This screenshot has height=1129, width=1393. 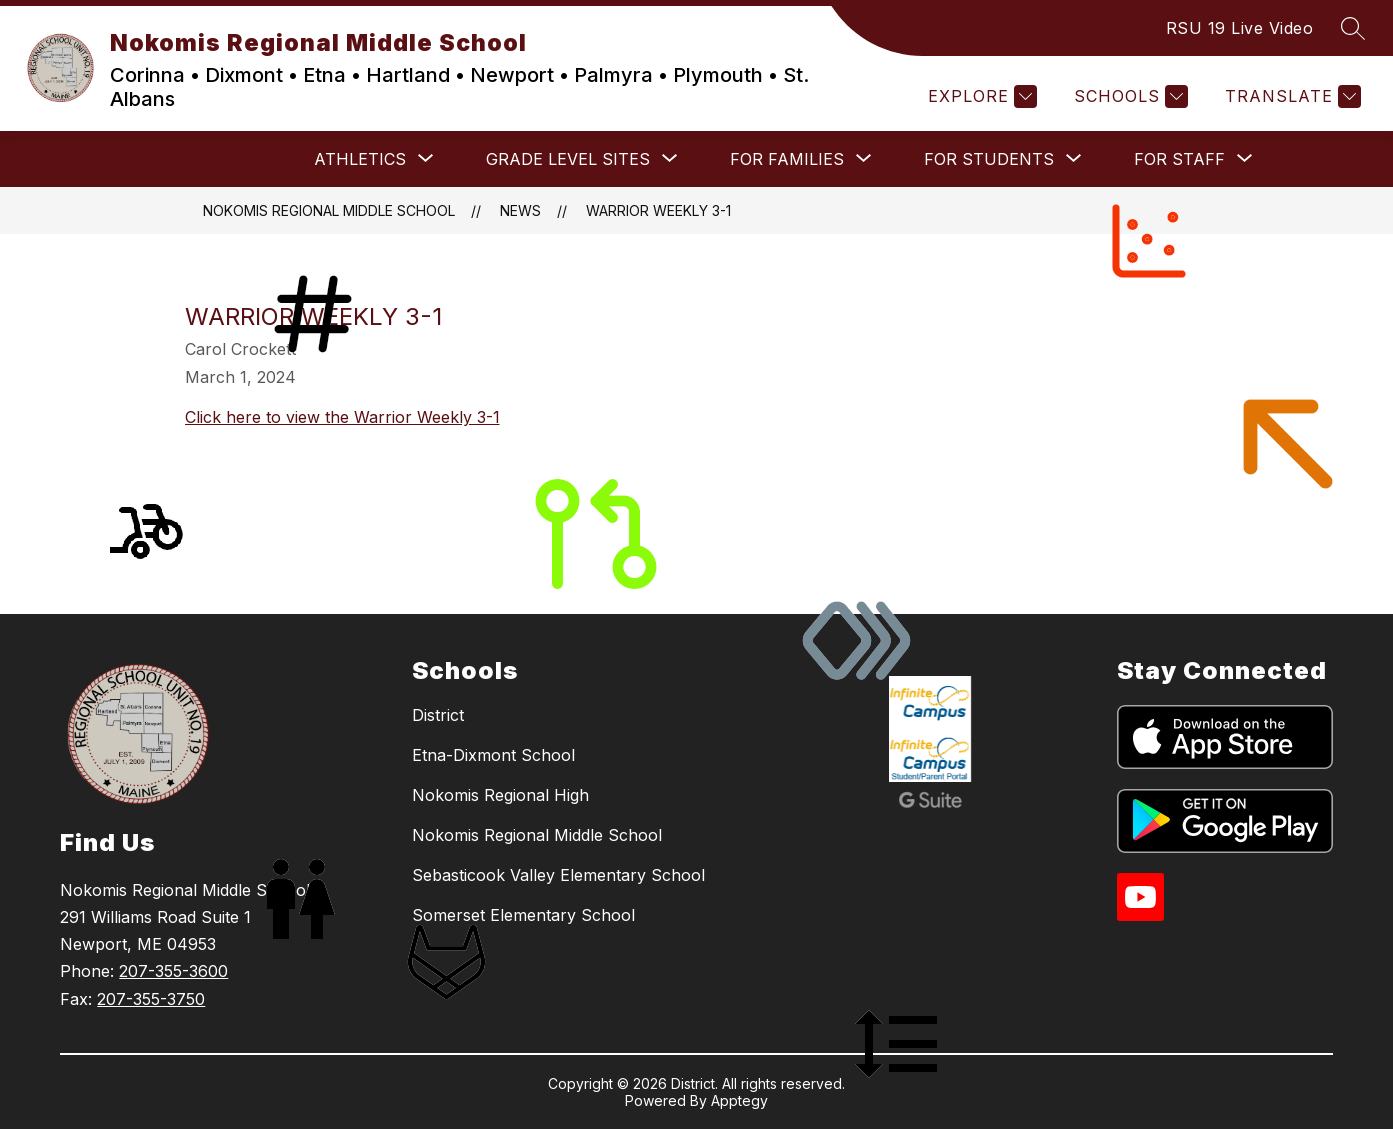 I want to click on navigate back or return to previous screen, so click(x=1288, y=444).